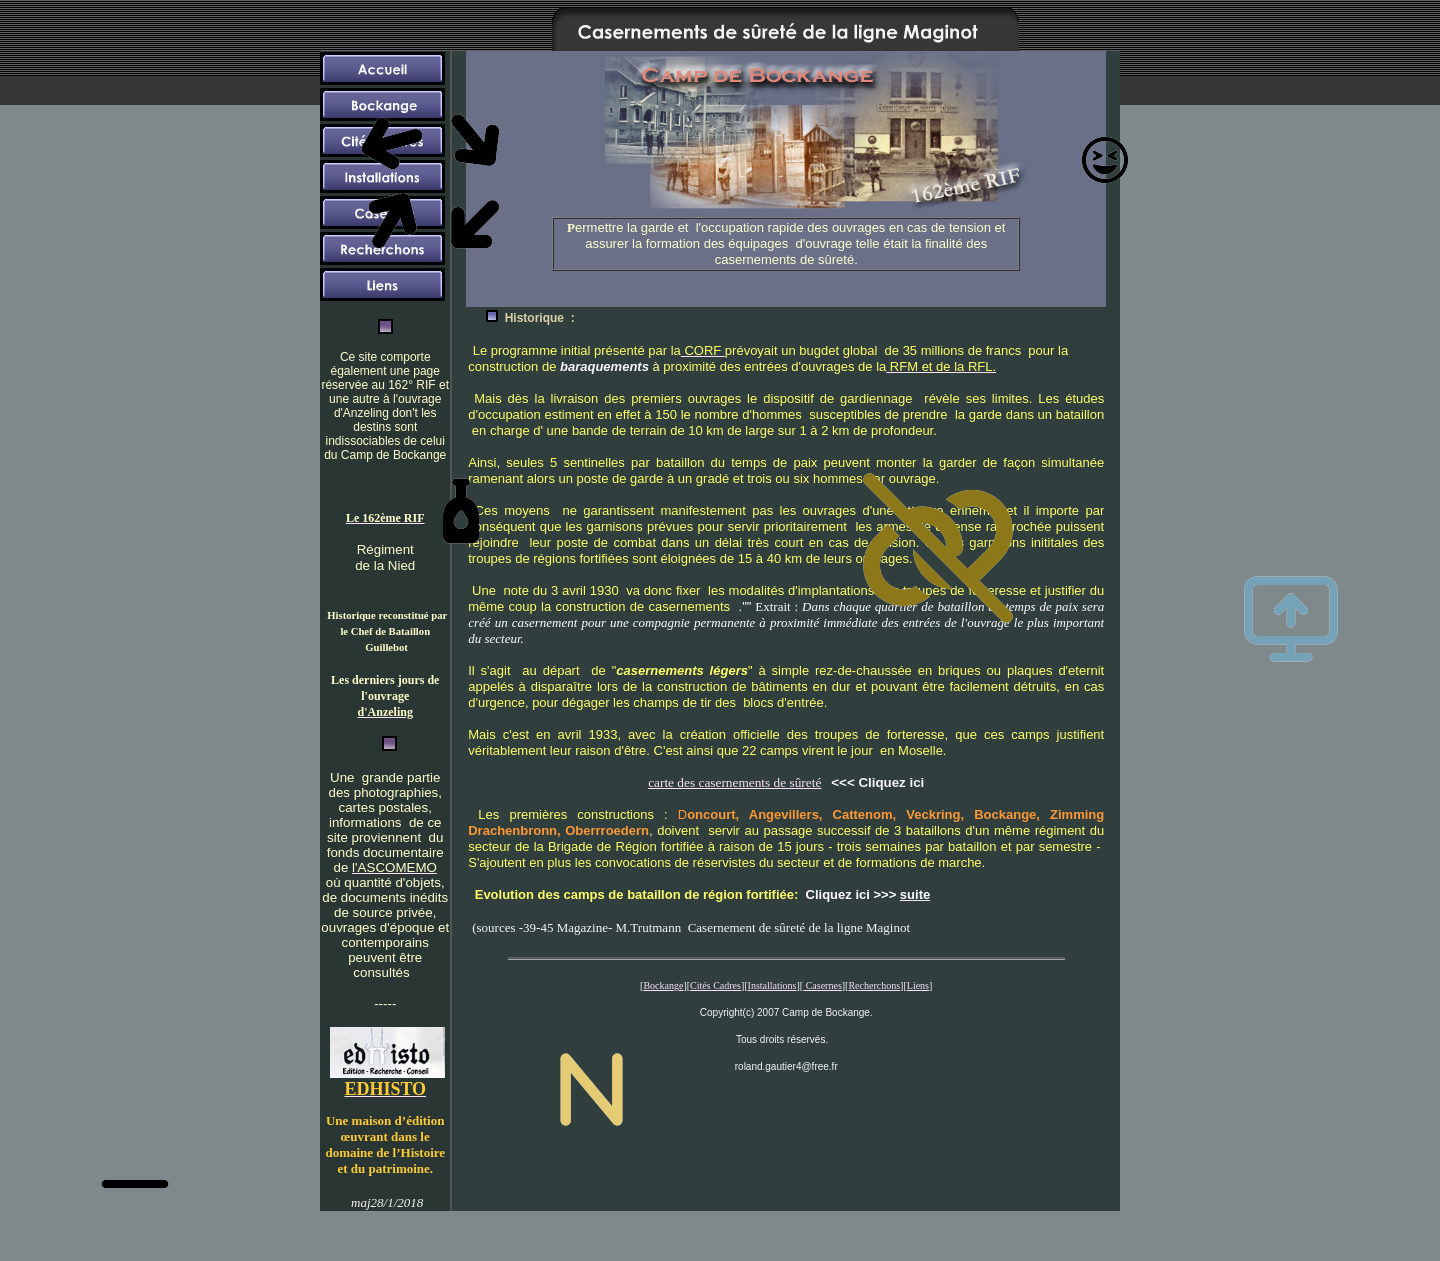  I want to click on react with a laughing emoji, so click(1105, 160).